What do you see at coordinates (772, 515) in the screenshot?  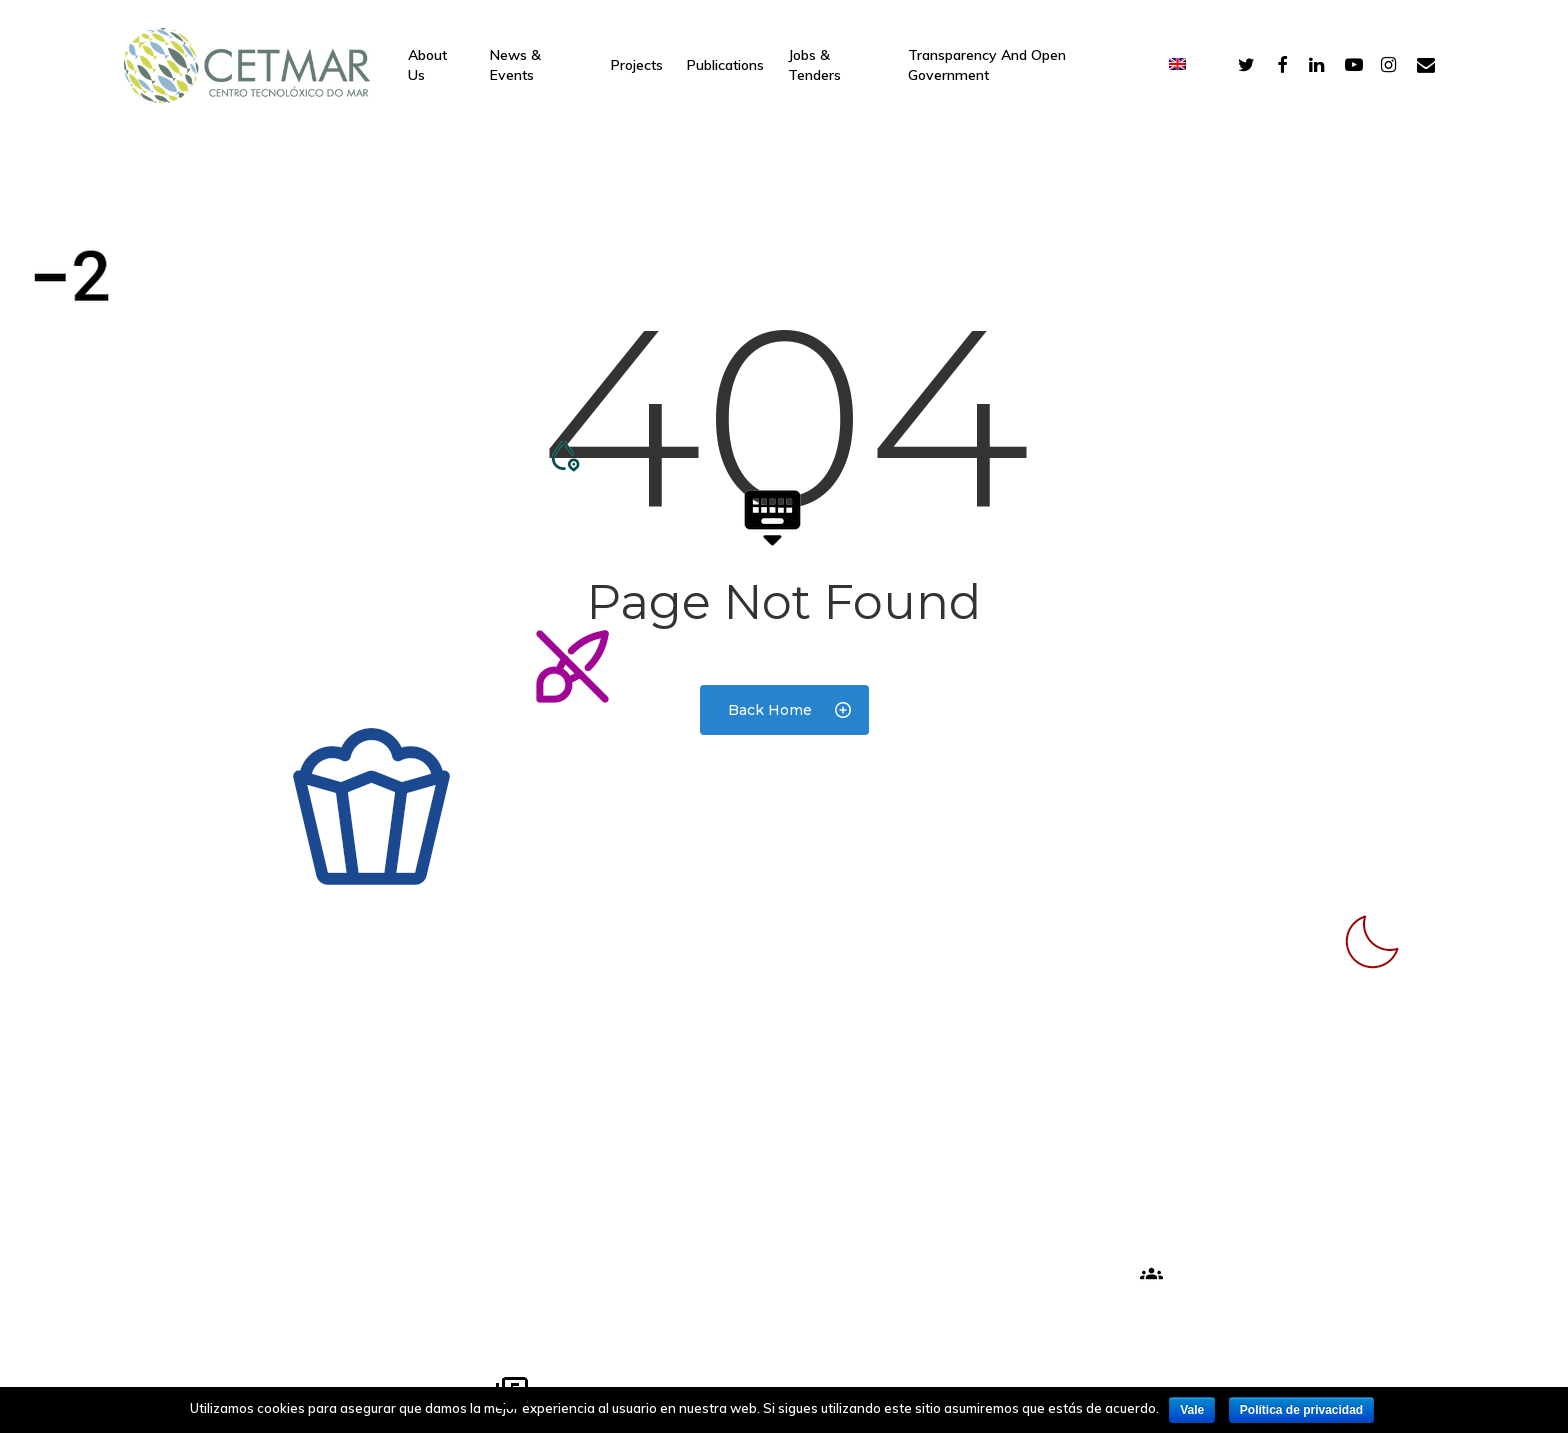 I see `hide the on-screen keyboard` at bounding box center [772, 515].